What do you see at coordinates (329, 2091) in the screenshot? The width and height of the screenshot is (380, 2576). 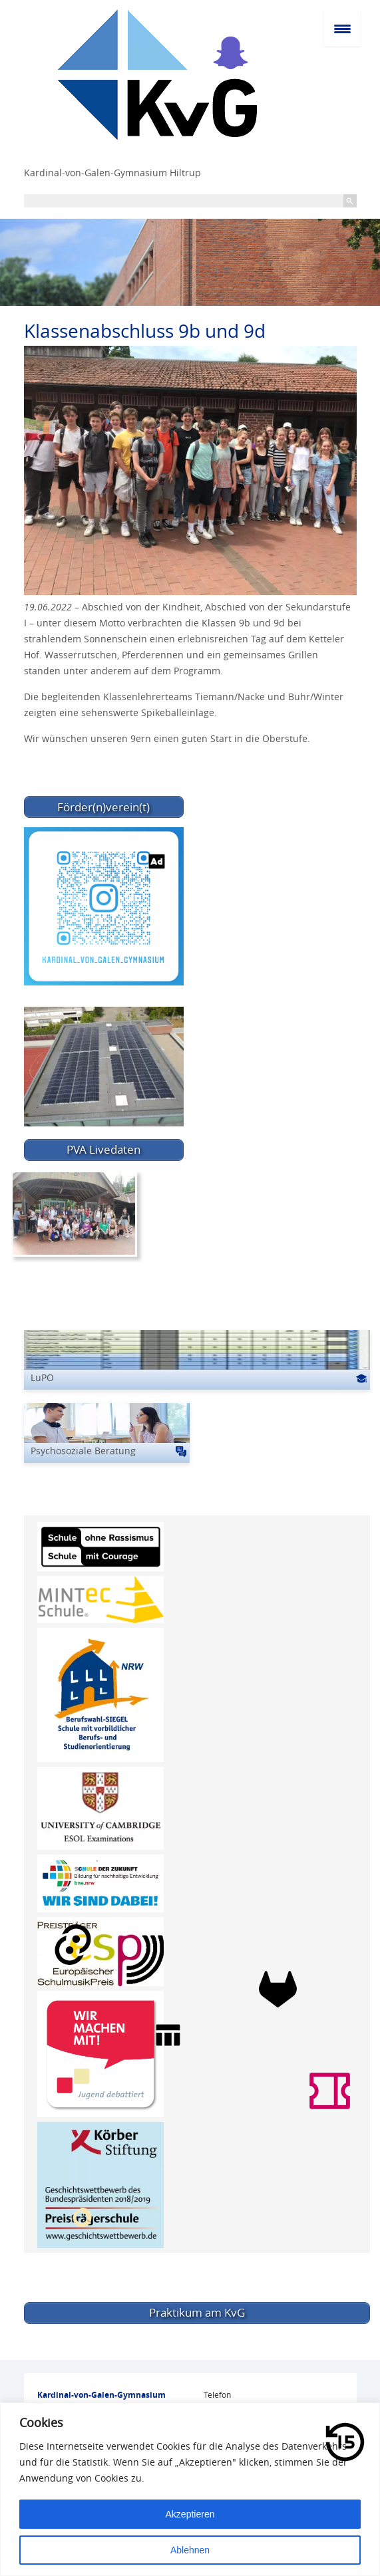 I see `view available coupons or vouchers` at bounding box center [329, 2091].